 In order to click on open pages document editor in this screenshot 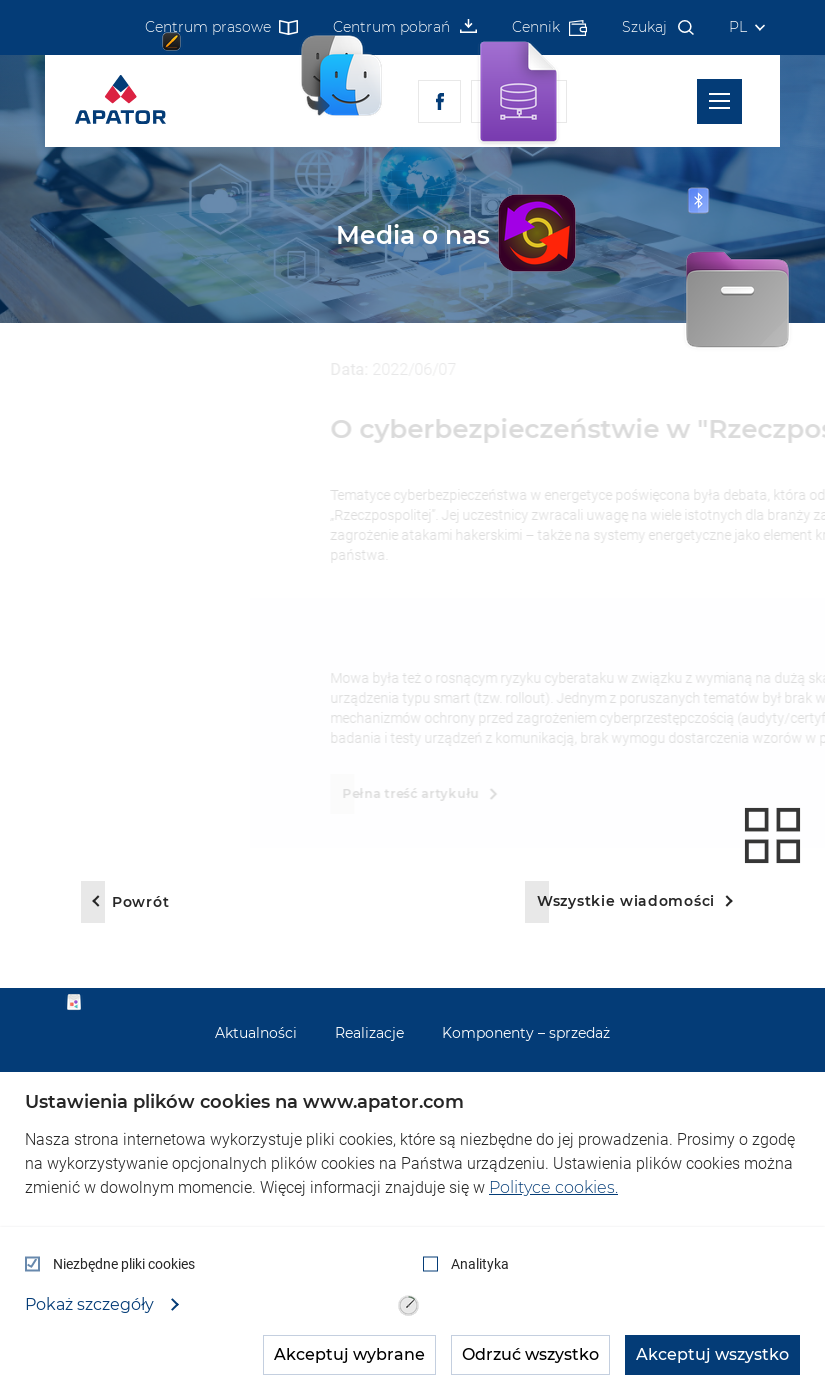, I will do `click(171, 41)`.